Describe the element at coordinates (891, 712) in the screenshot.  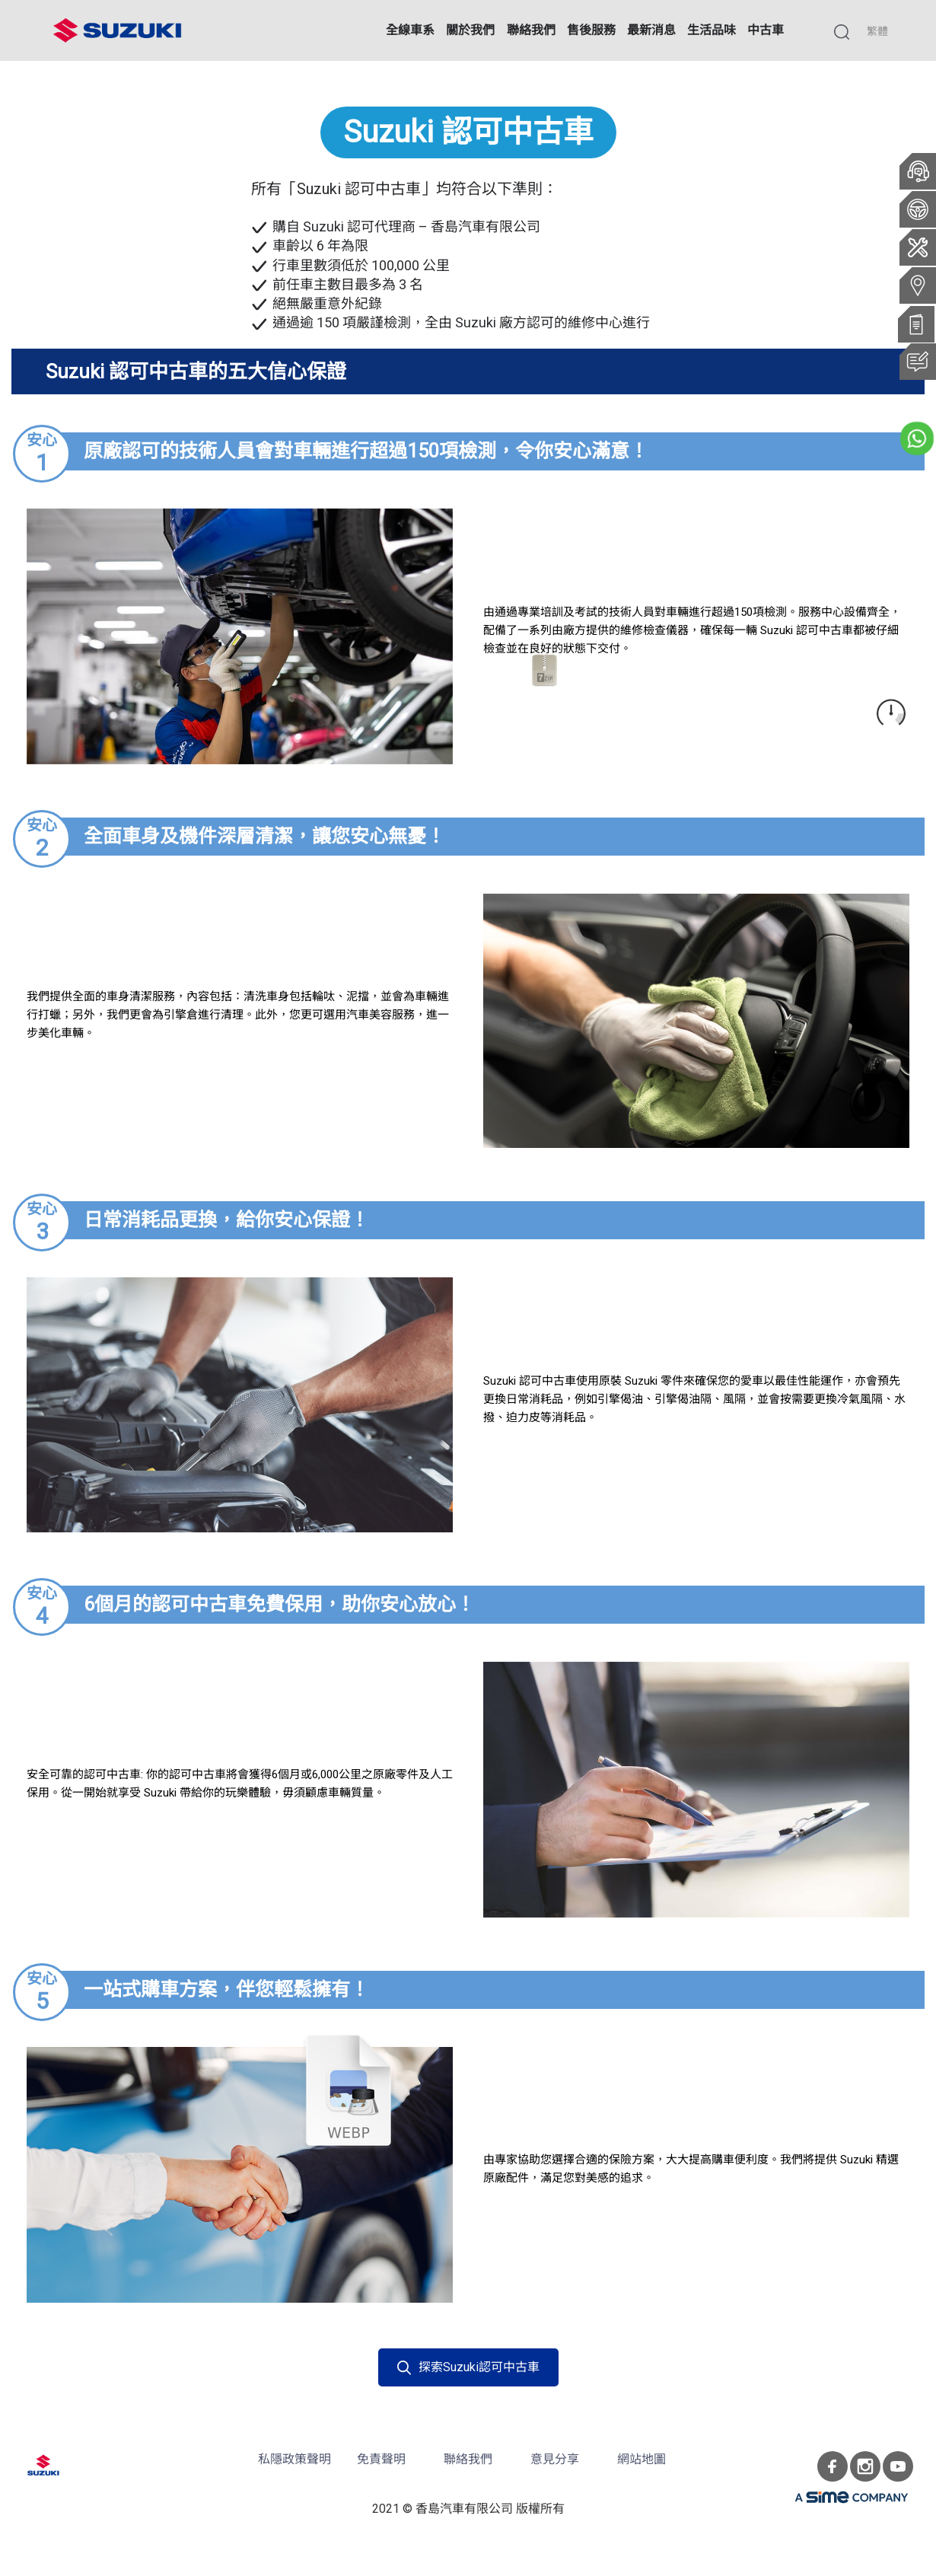
I see `view system performance metrics` at that location.